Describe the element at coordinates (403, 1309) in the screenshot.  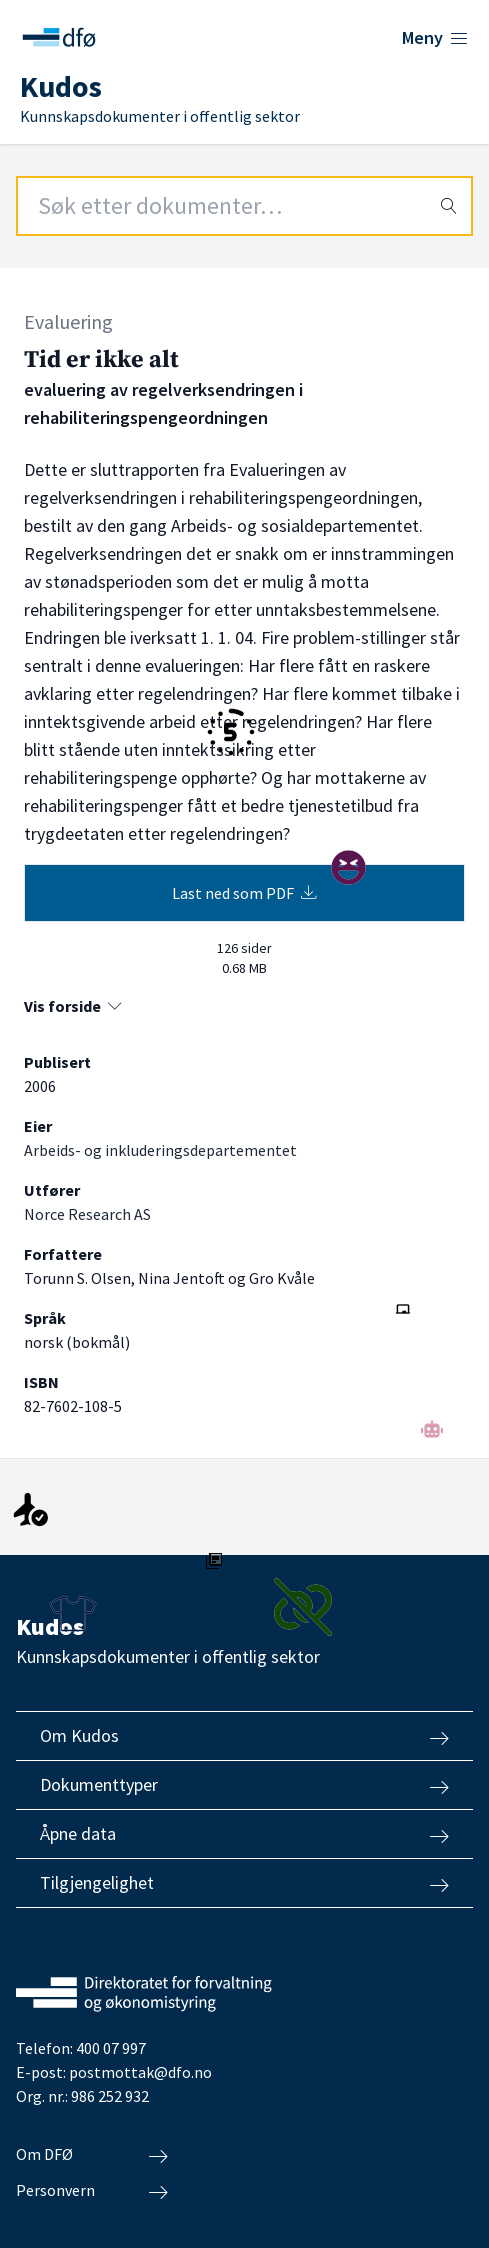
I see `access presentation or teaching mode` at that location.